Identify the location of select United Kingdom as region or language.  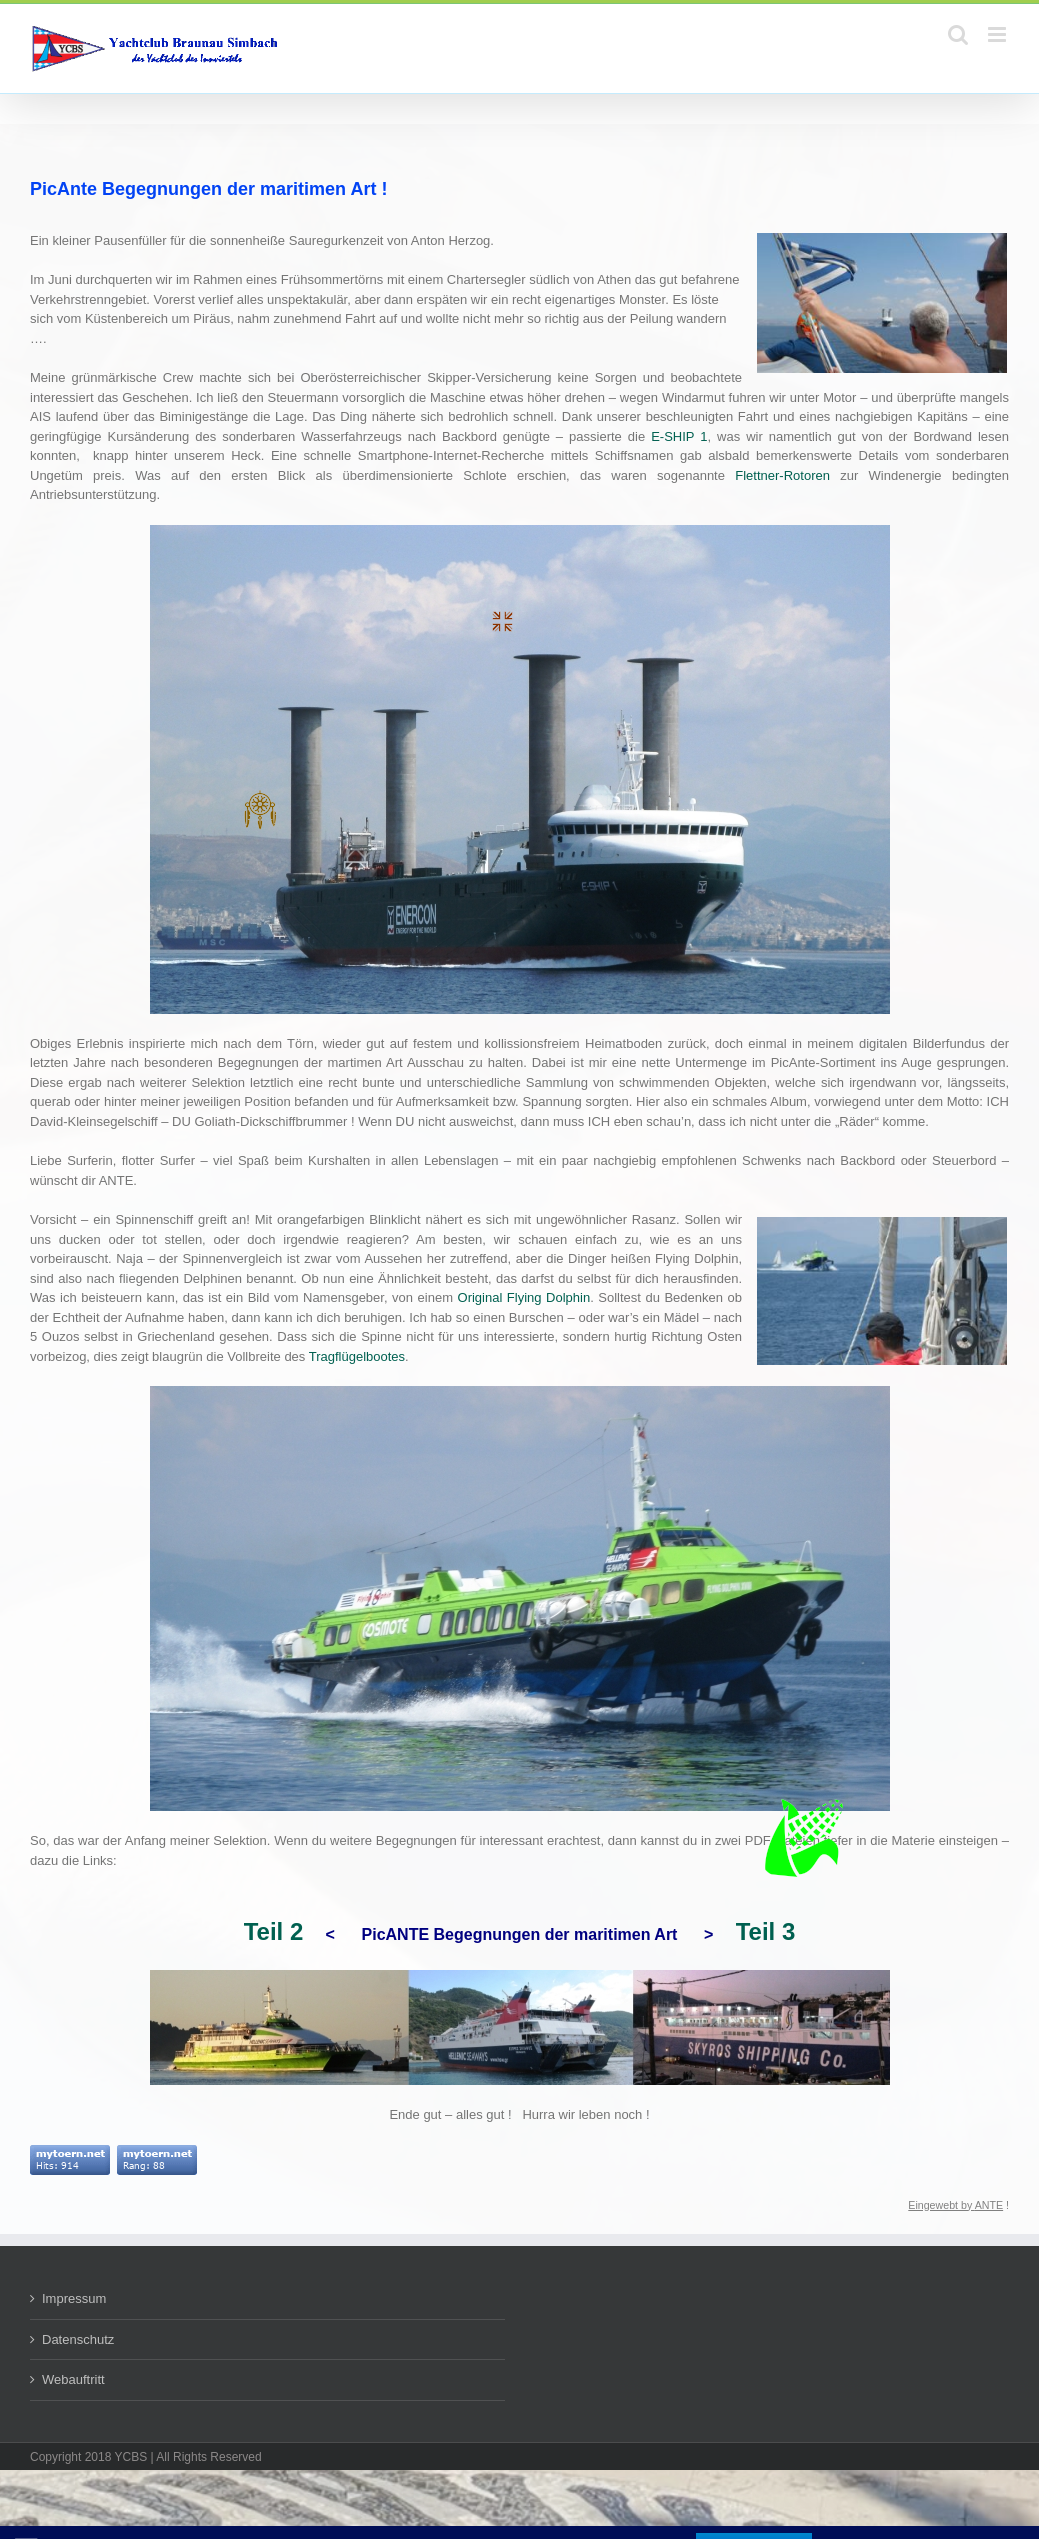
(502, 621).